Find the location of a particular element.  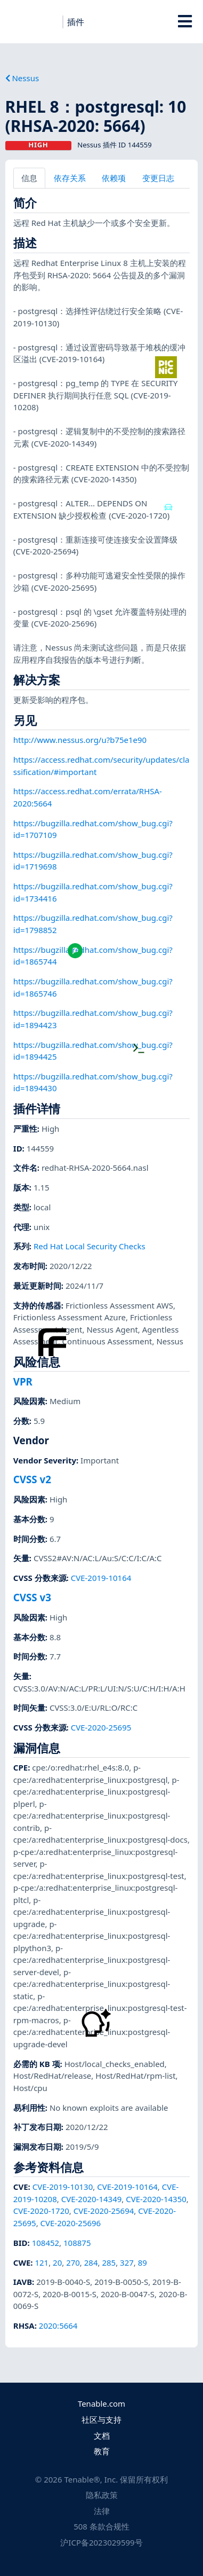

view car or vehicle location is located at coordinates (168, 507).